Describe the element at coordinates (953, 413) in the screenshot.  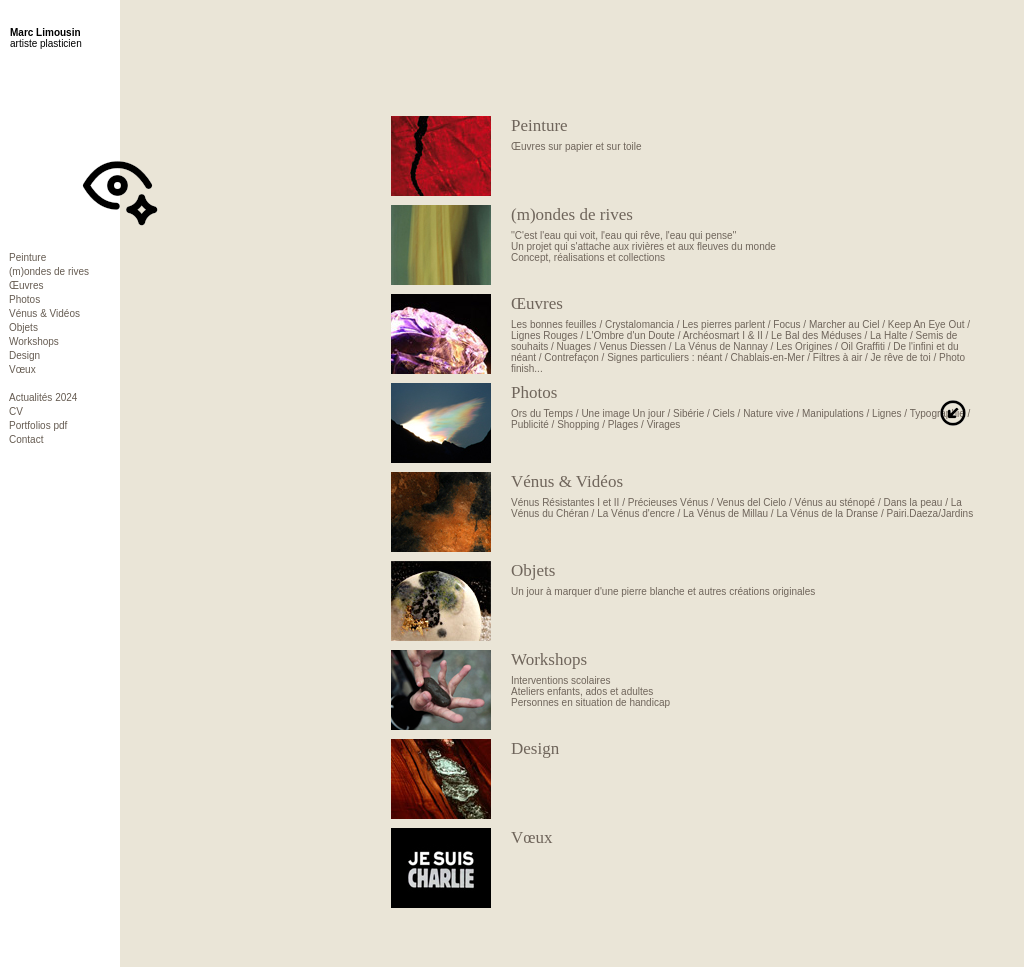
I see `navigate to previous or lower-left content` at that location.